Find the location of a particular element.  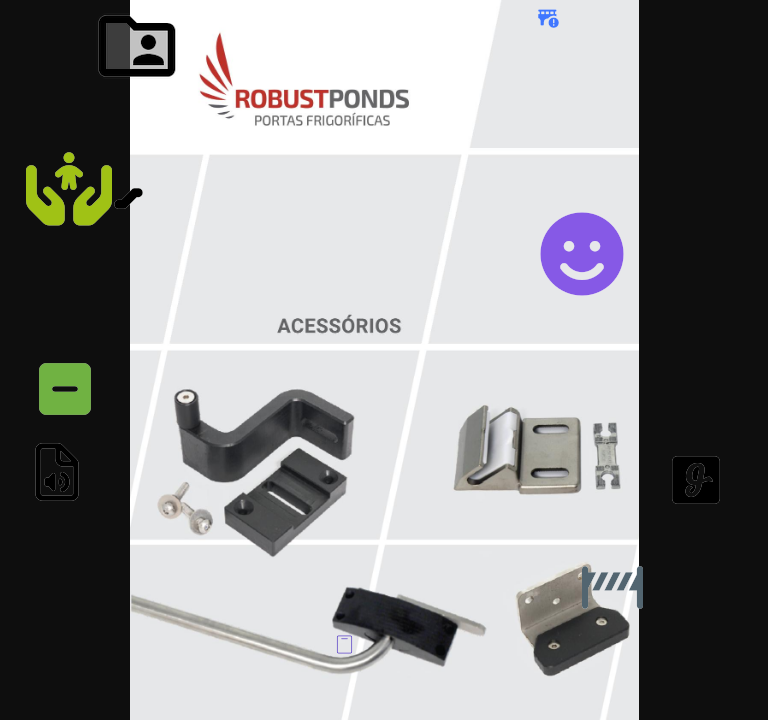

glide app logo is located at coordinates (696, 480).